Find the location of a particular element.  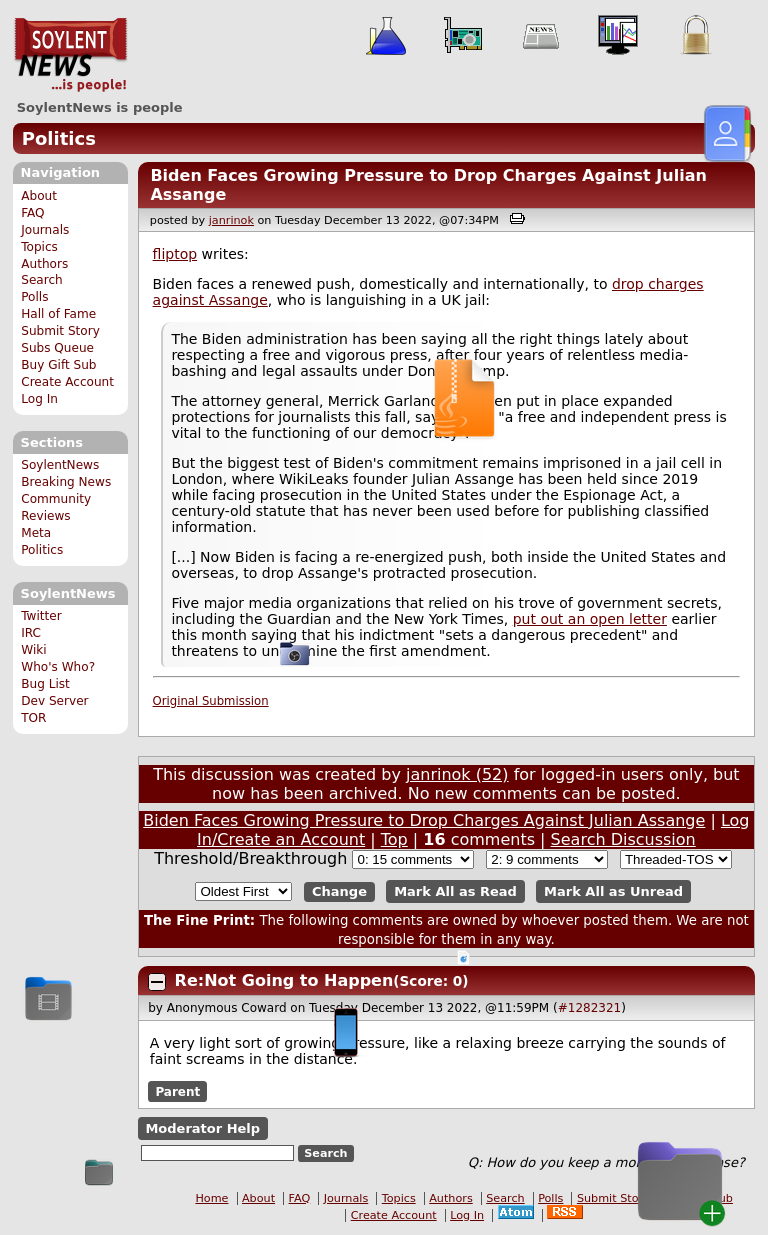

manage connected iPhone 5c device is located at coordinates (346, 1033).